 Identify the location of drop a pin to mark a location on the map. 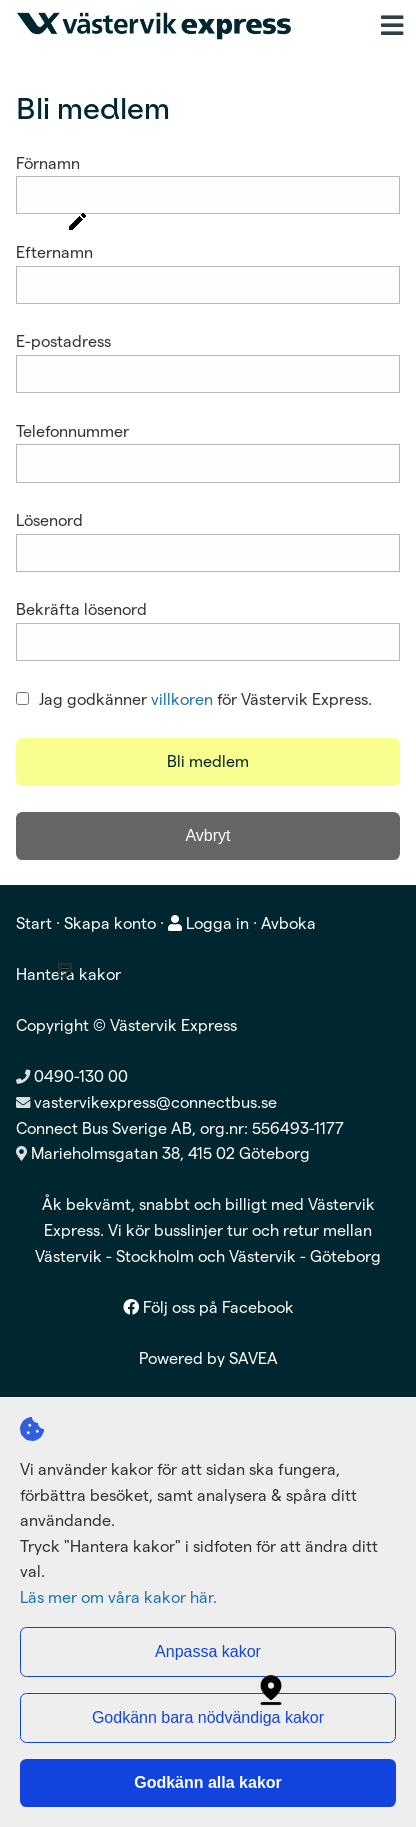
(271, 1690).